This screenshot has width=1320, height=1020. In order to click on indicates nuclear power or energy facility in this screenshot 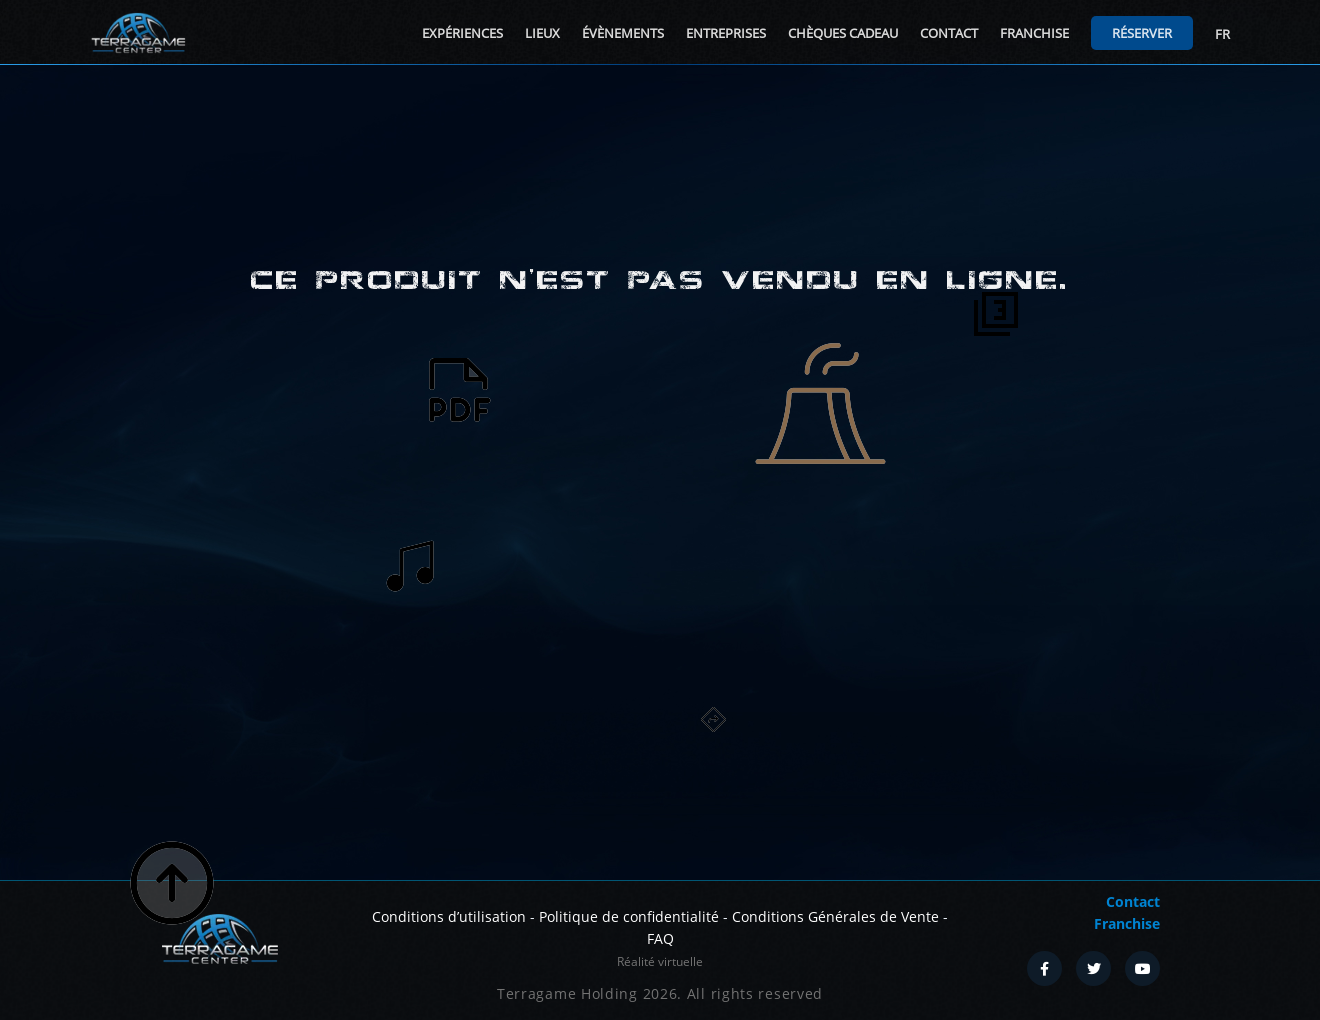, I will do `click(820, 412)`.